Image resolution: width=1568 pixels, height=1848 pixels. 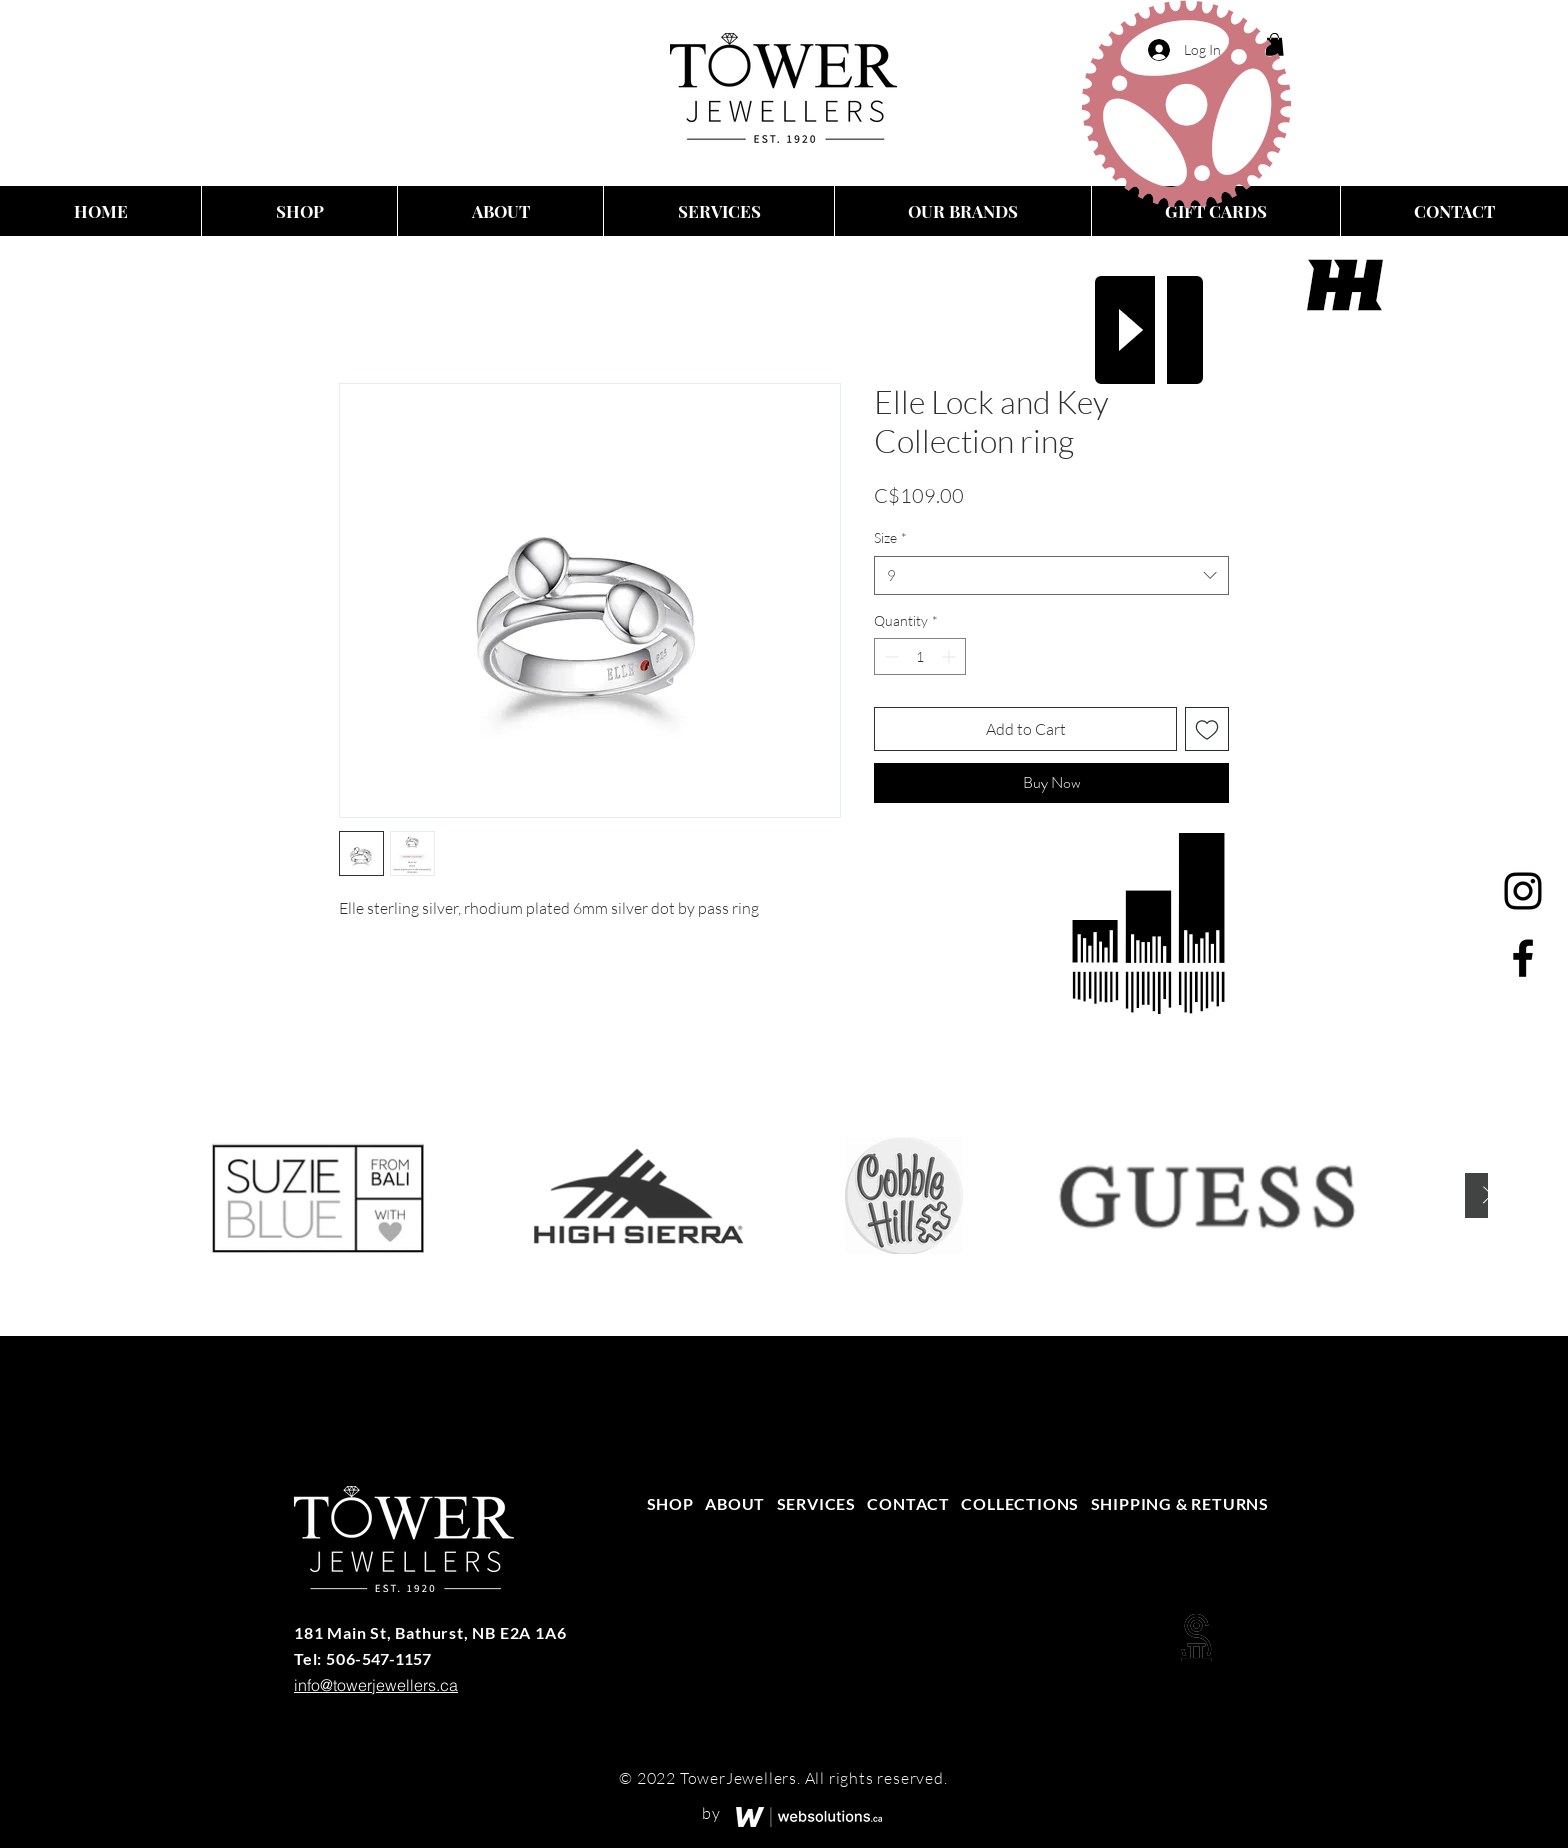 What do you see at coordinates (1186, 104) in the screenshot?
I see `actix web framework logo` at bounding box center [1186, 104].